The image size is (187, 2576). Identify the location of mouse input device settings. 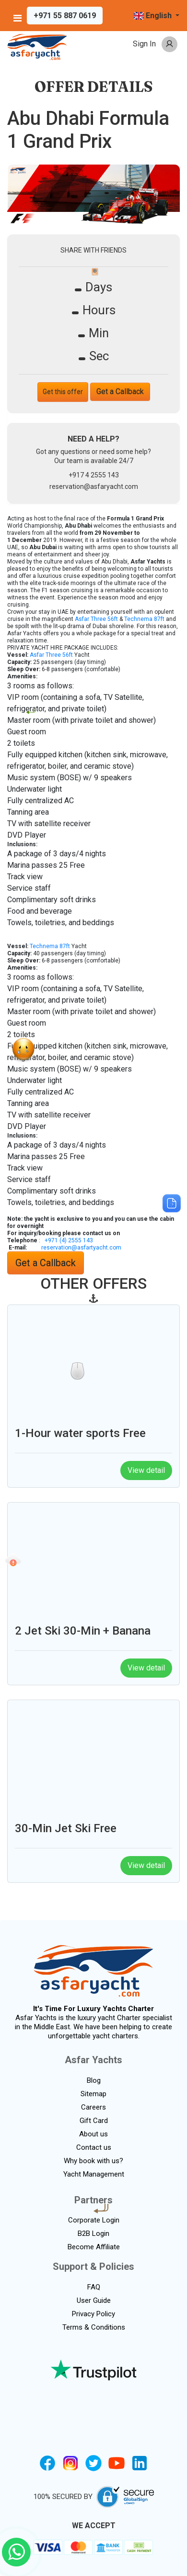
(77, 1371).